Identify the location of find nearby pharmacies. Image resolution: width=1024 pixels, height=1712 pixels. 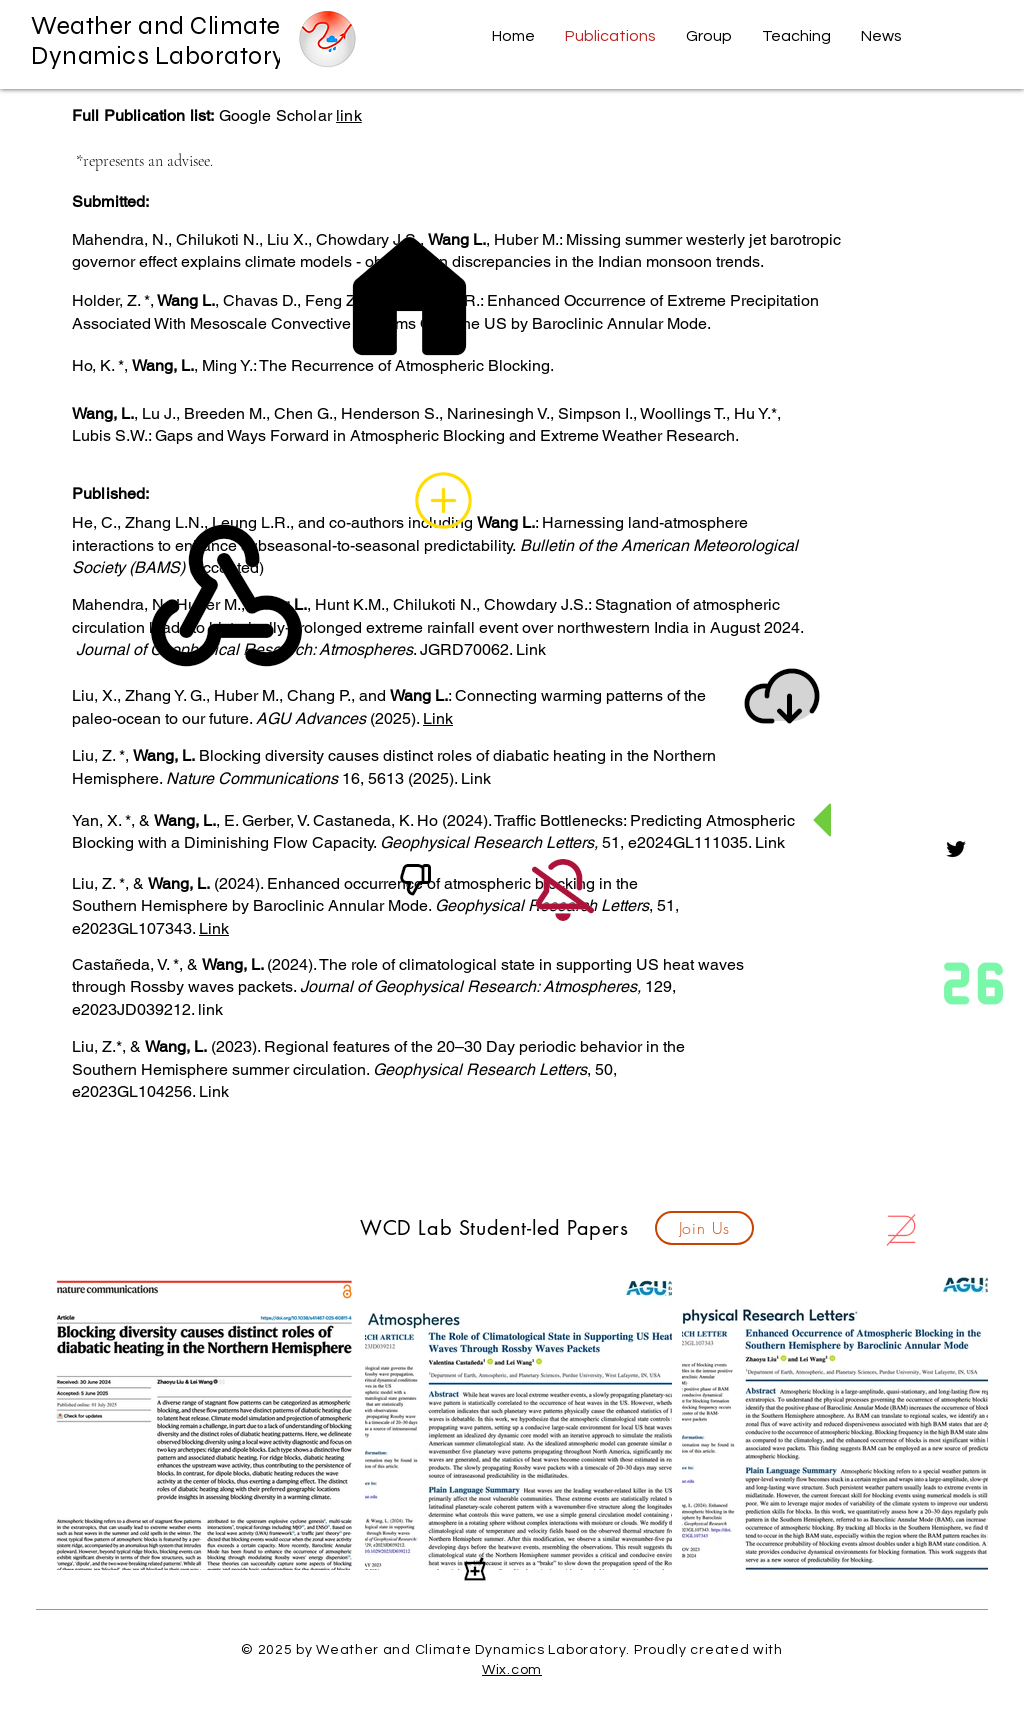
(475, 1570).